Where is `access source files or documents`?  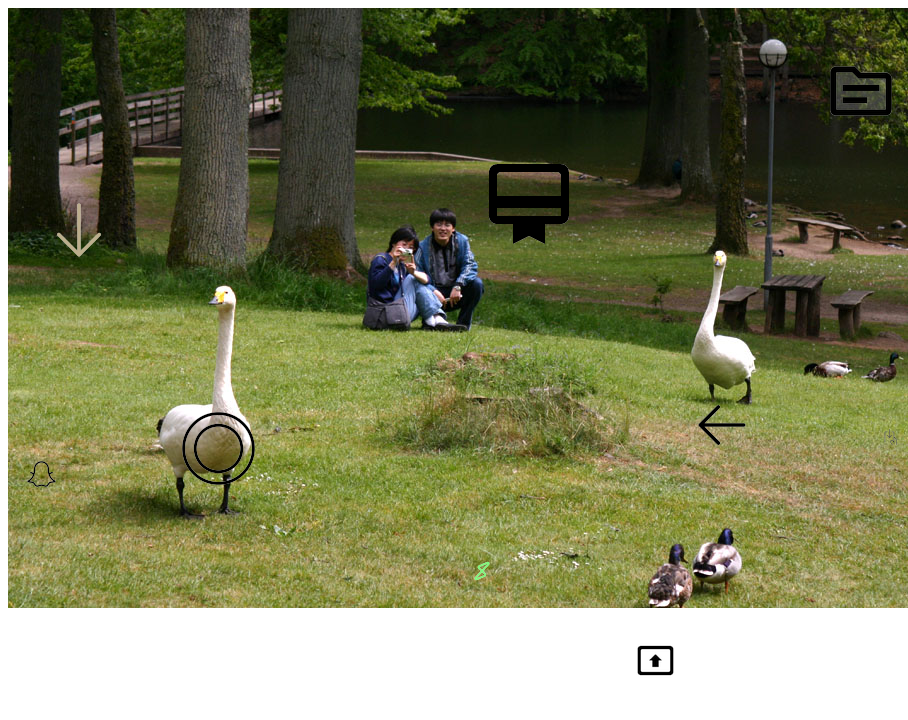
access source files or documents is located at coordinates (861, 91).